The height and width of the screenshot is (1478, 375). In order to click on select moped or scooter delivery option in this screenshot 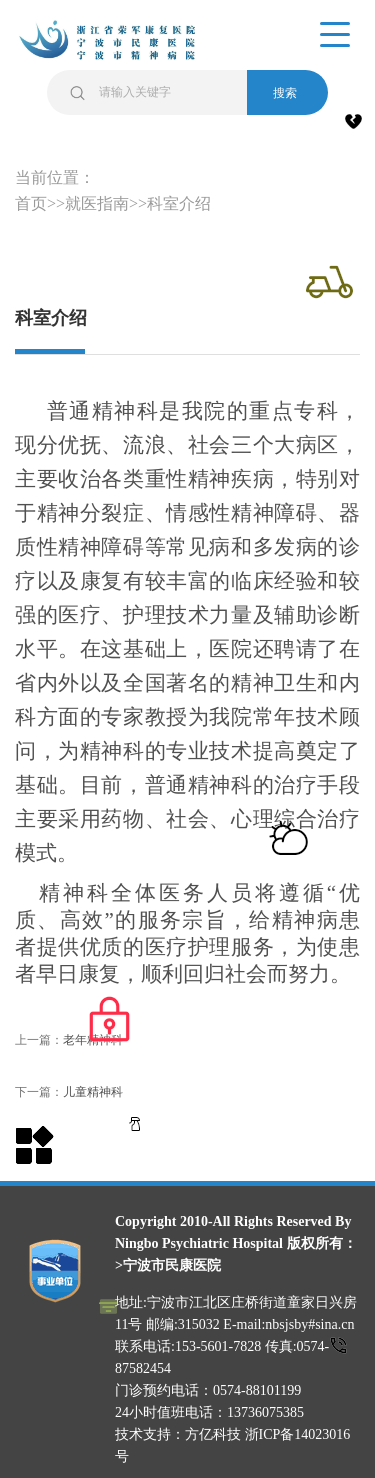, I will do `click(329, 283)`.